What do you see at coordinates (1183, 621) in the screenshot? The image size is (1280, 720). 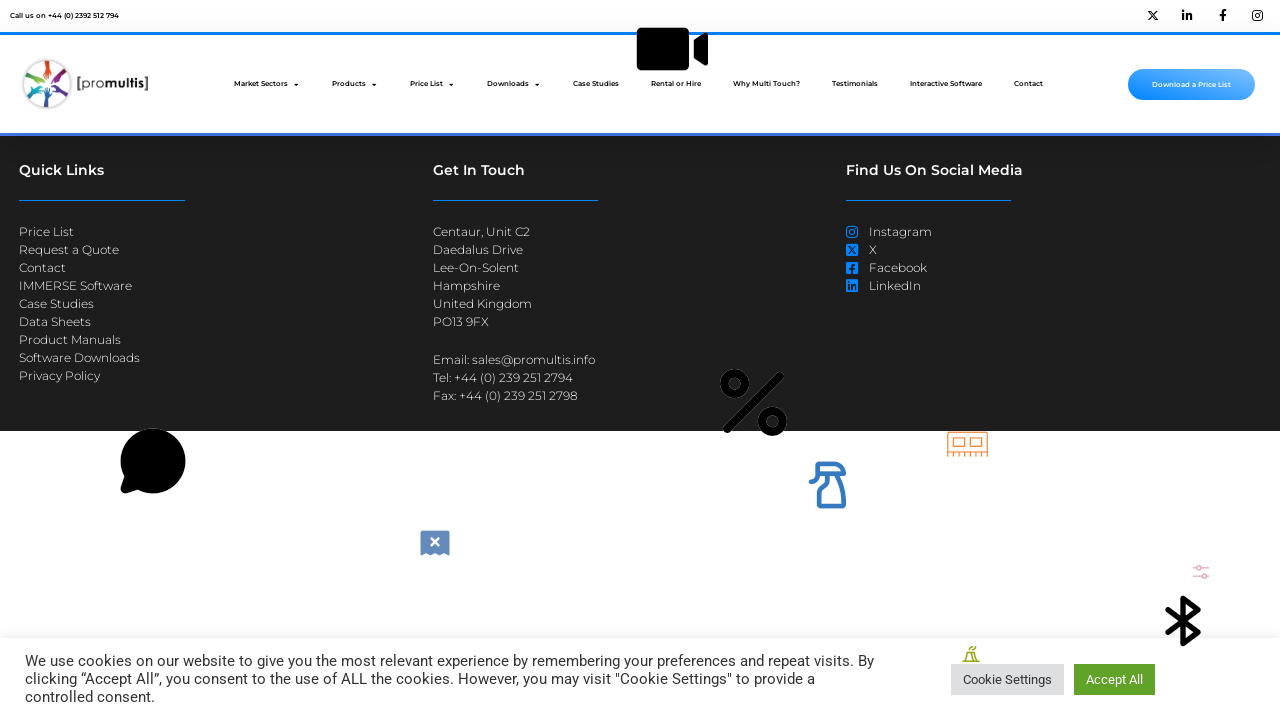 I see `toggle bluetooth connectivity on or off` at bounding box center [1183, 621].